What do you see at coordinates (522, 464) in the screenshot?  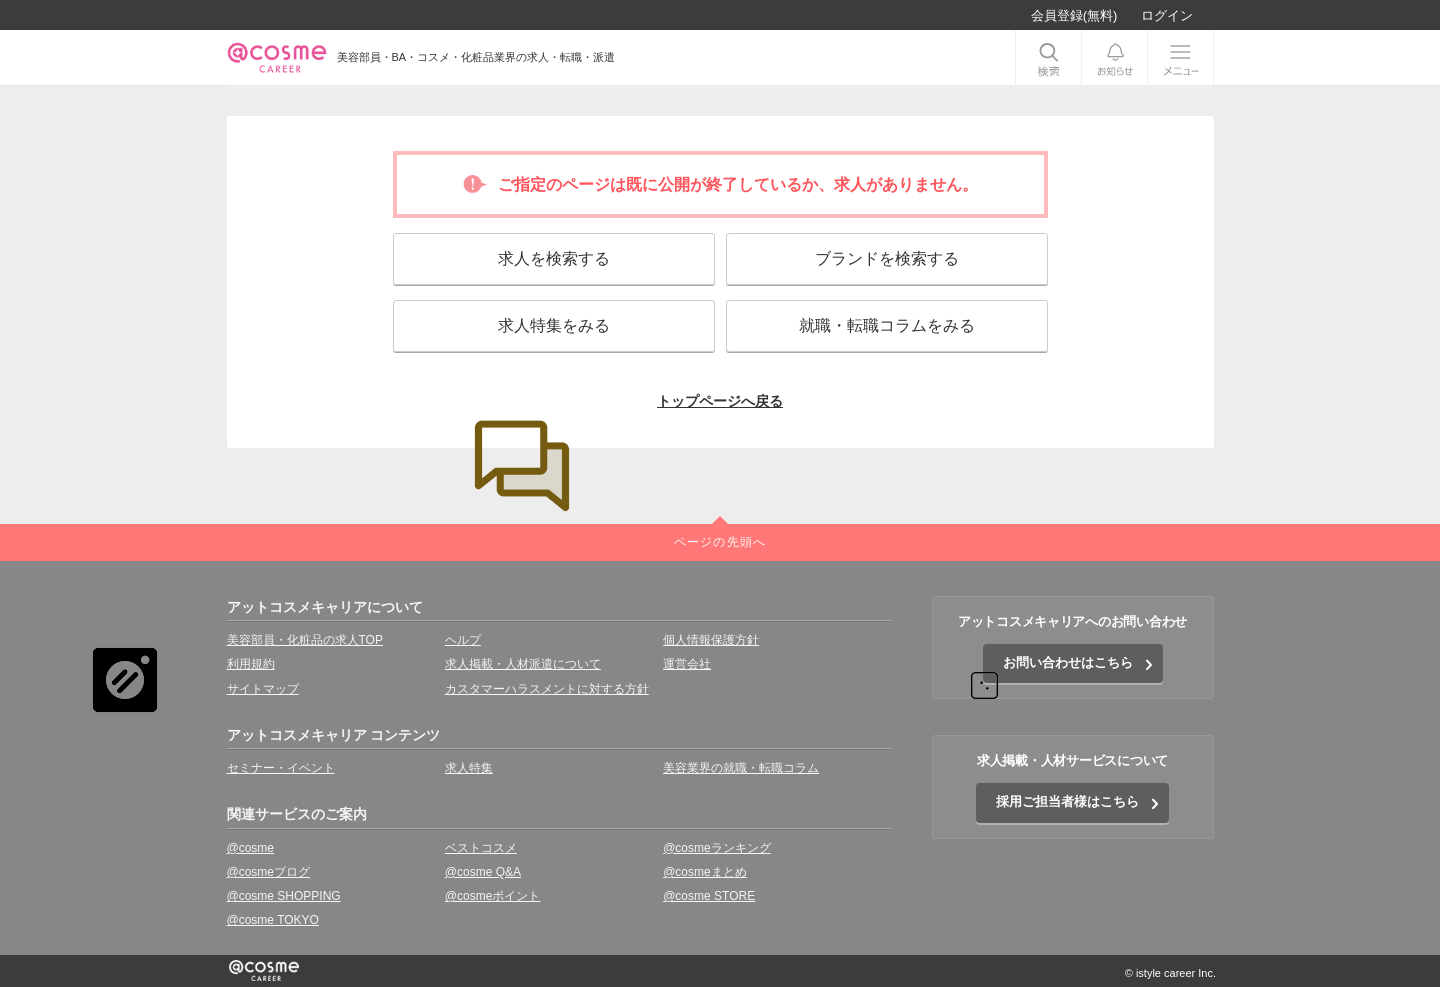 I see `open your messages or conversations` at bounding box center [522, 464].